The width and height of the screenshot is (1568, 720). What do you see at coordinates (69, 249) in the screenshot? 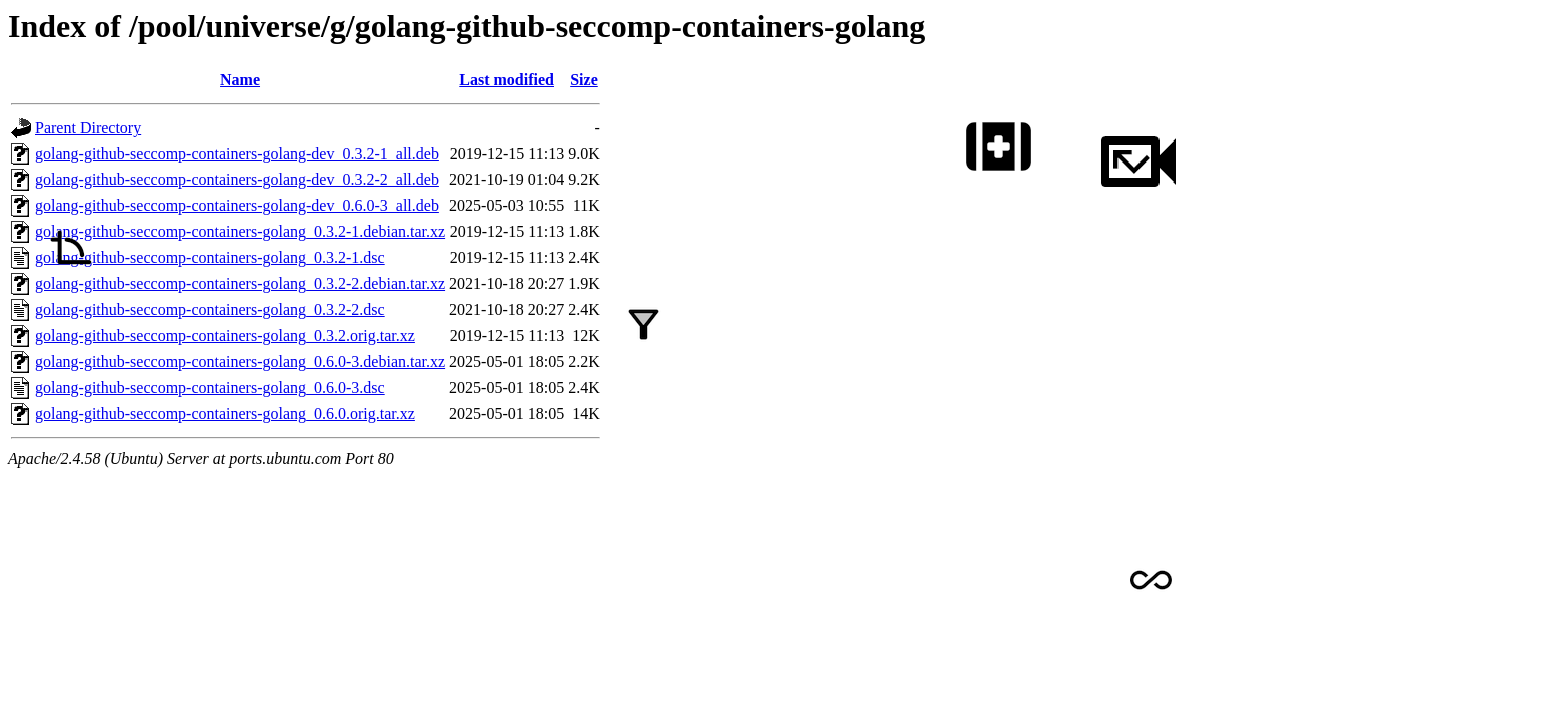
I see `measure or display an angle` at bounding box center [69, 249].